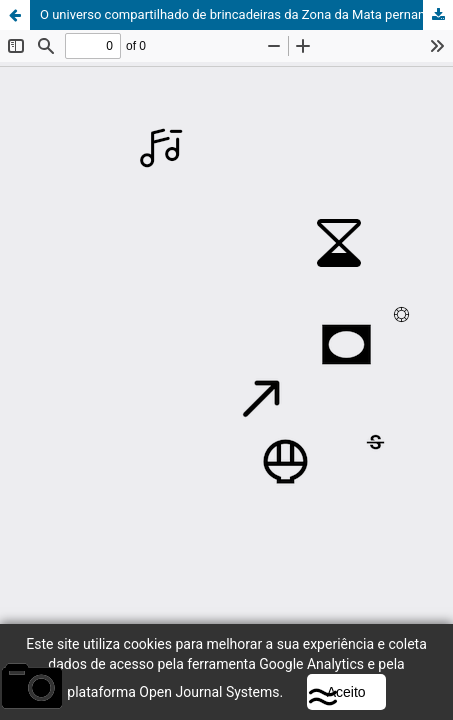 This screenshot has height=720, width=453. Describe the element at coordinates (162, 147) in the screenshot. I see `remove a song from playlist` at that location.